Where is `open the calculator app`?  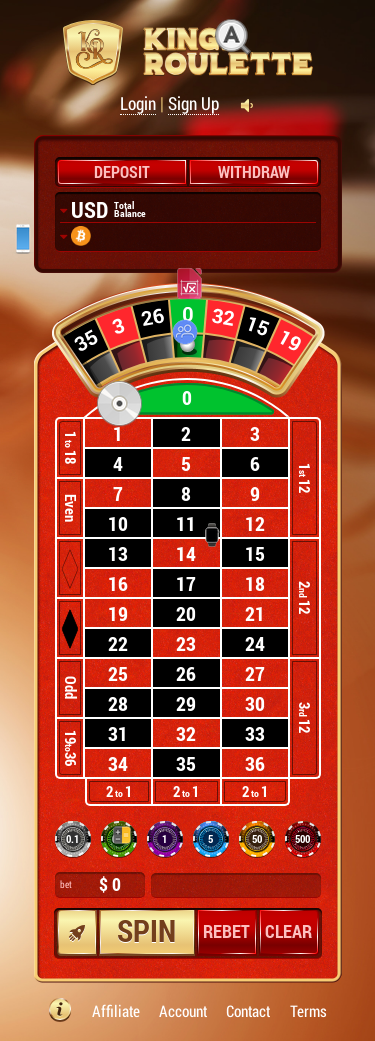
open the calculator app is located at coordinates (122, 835).